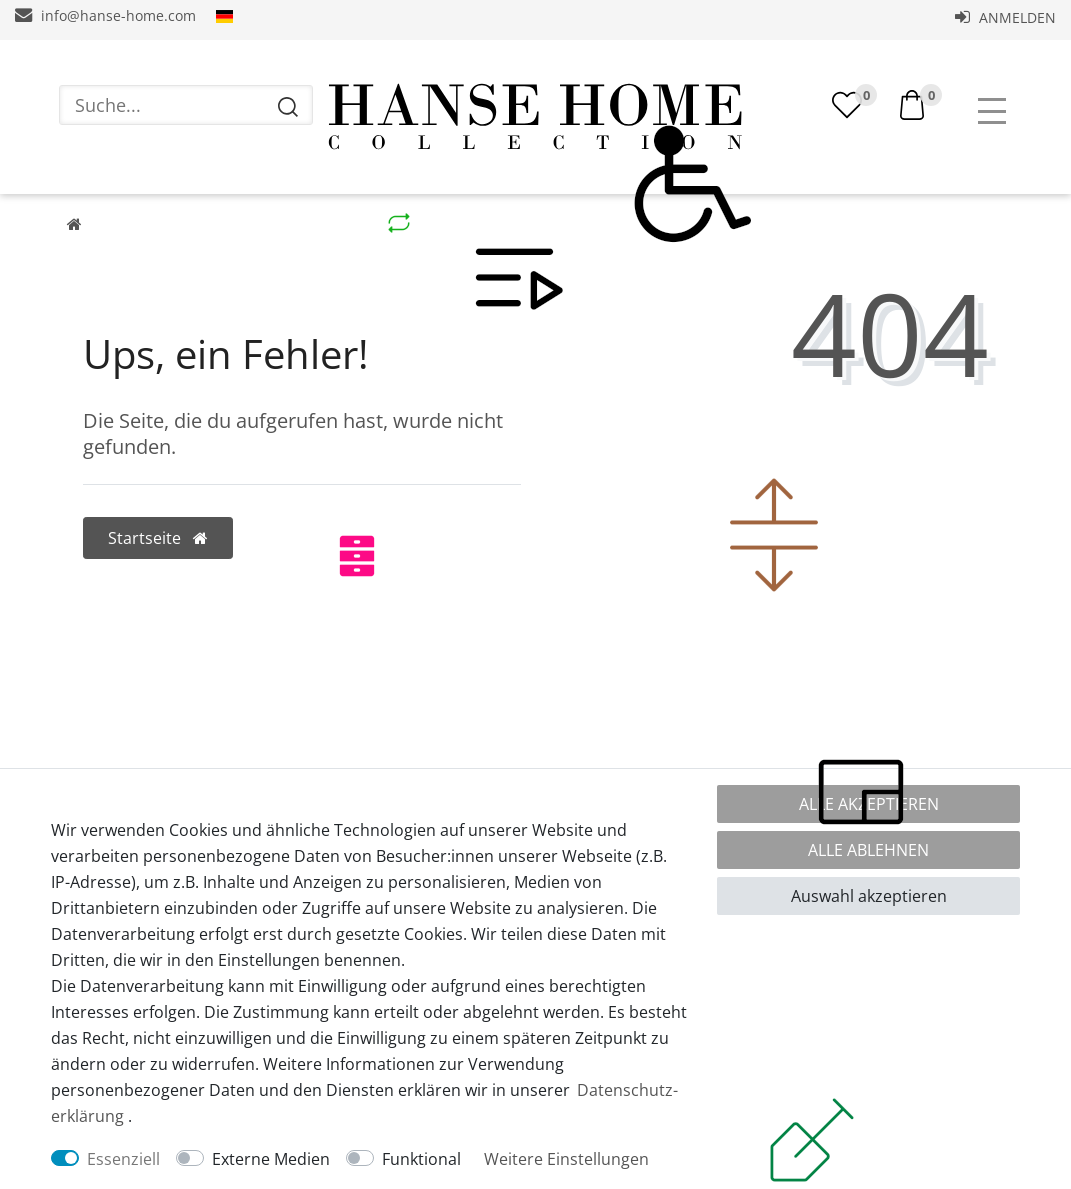  What do you see at coordinates (399, 223) in the screenshot?
I see `enable repeat mode for media playback` at bounding box center [399, 223].